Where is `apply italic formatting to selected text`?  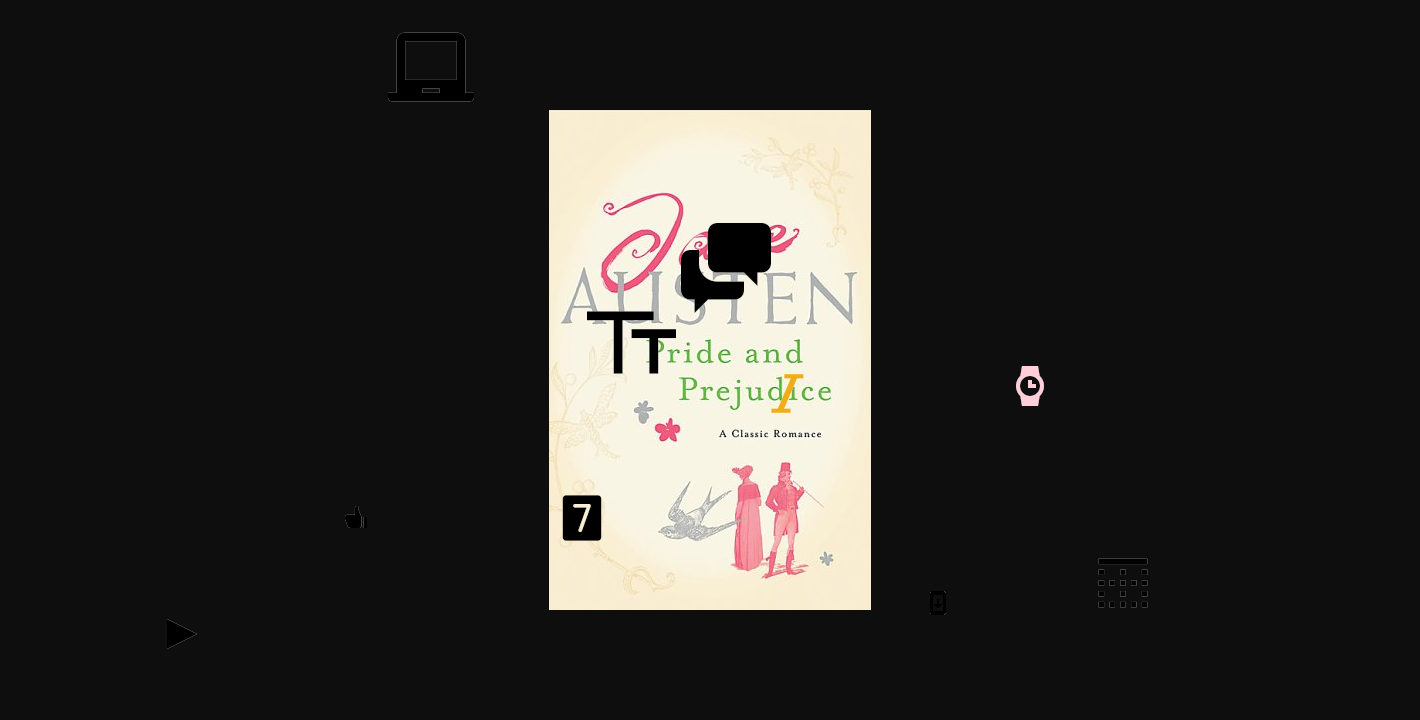 apply italic formatting to selected text is located at coordinates (788, 393).